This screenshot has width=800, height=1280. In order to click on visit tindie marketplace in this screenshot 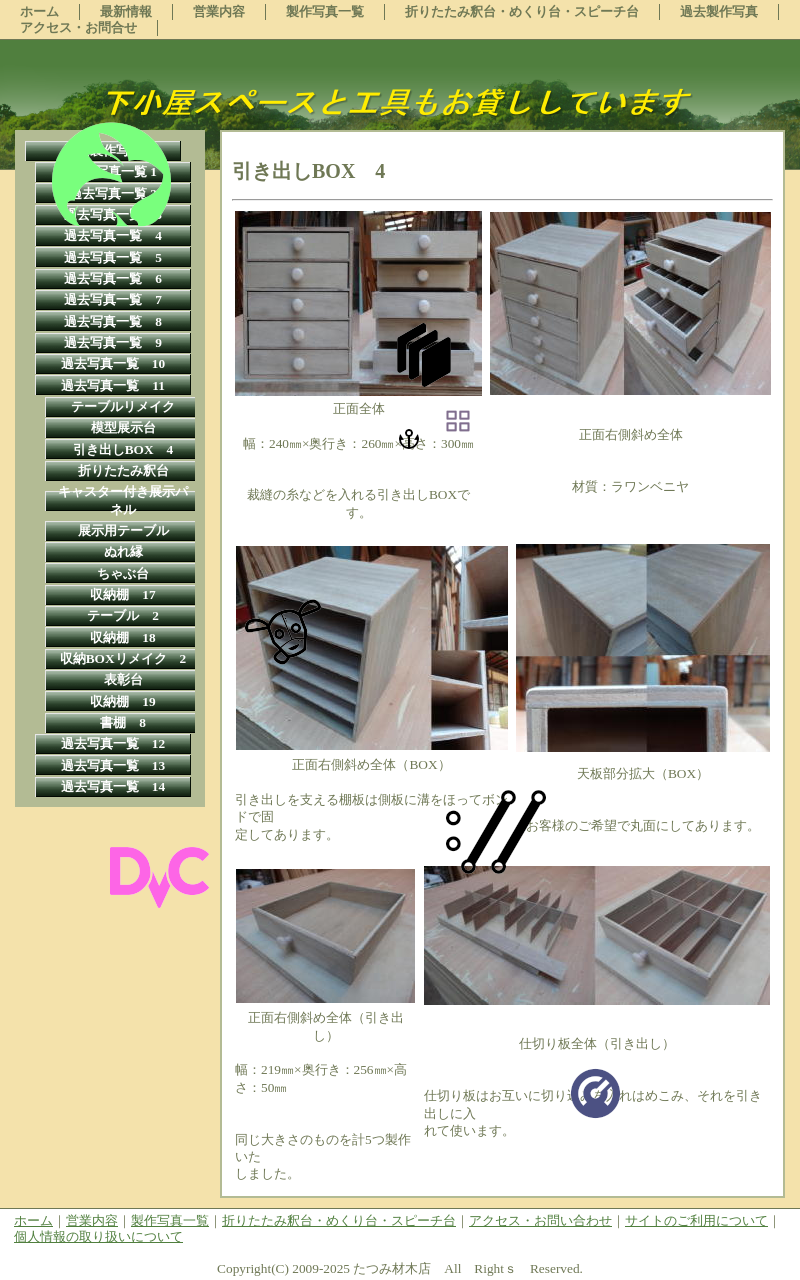, I will do `click(283, 632)`.